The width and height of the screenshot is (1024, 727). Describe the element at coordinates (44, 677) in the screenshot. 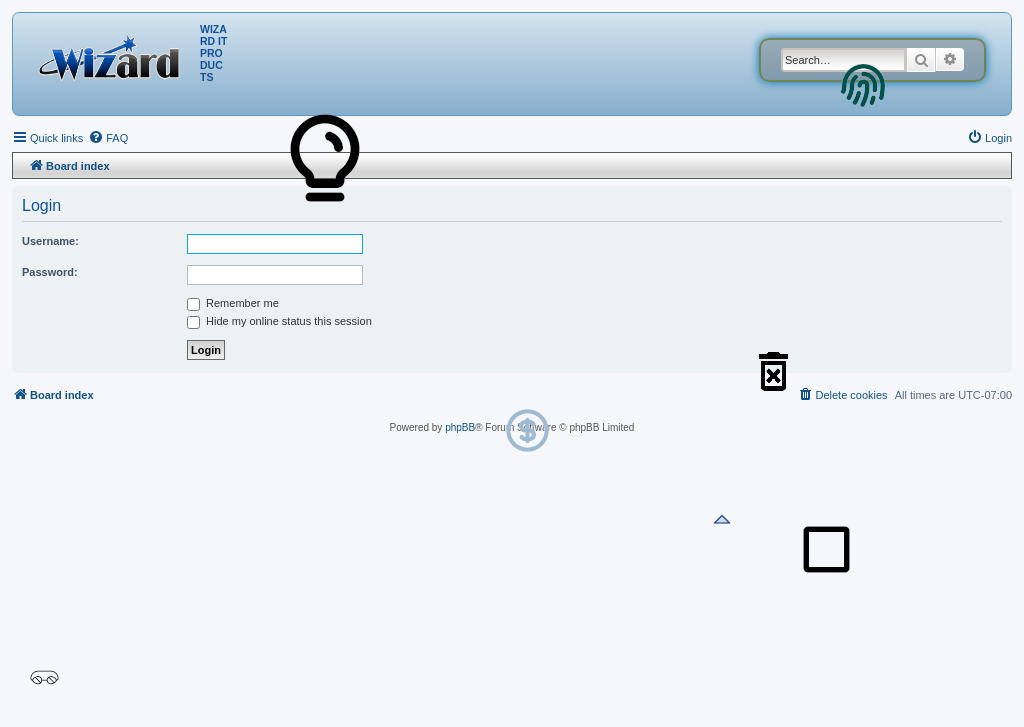

I see `access virtual reality or immersive mode` at that location.